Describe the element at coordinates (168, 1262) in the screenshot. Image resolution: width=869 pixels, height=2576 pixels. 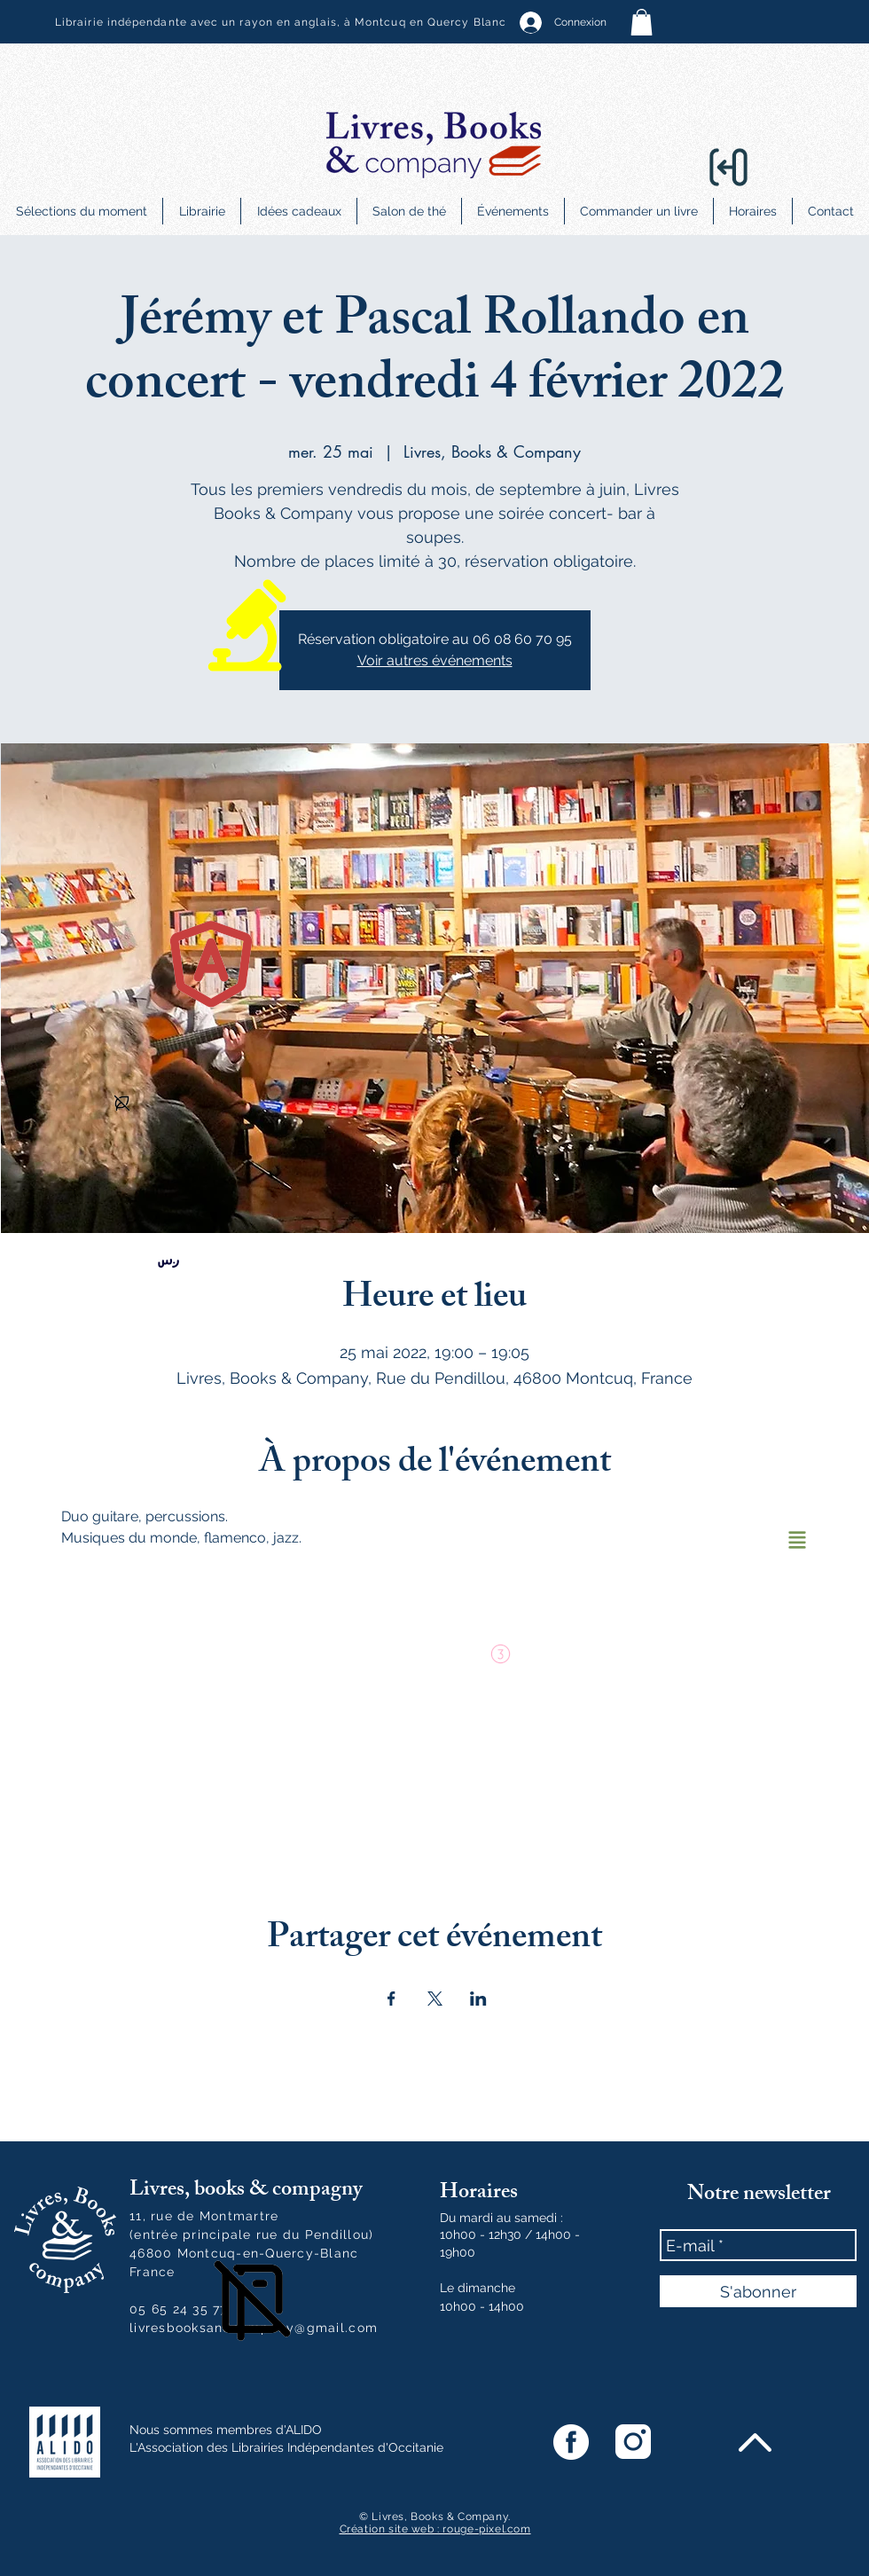
I see `indicates price or amount in Saudi riyals` at that location.